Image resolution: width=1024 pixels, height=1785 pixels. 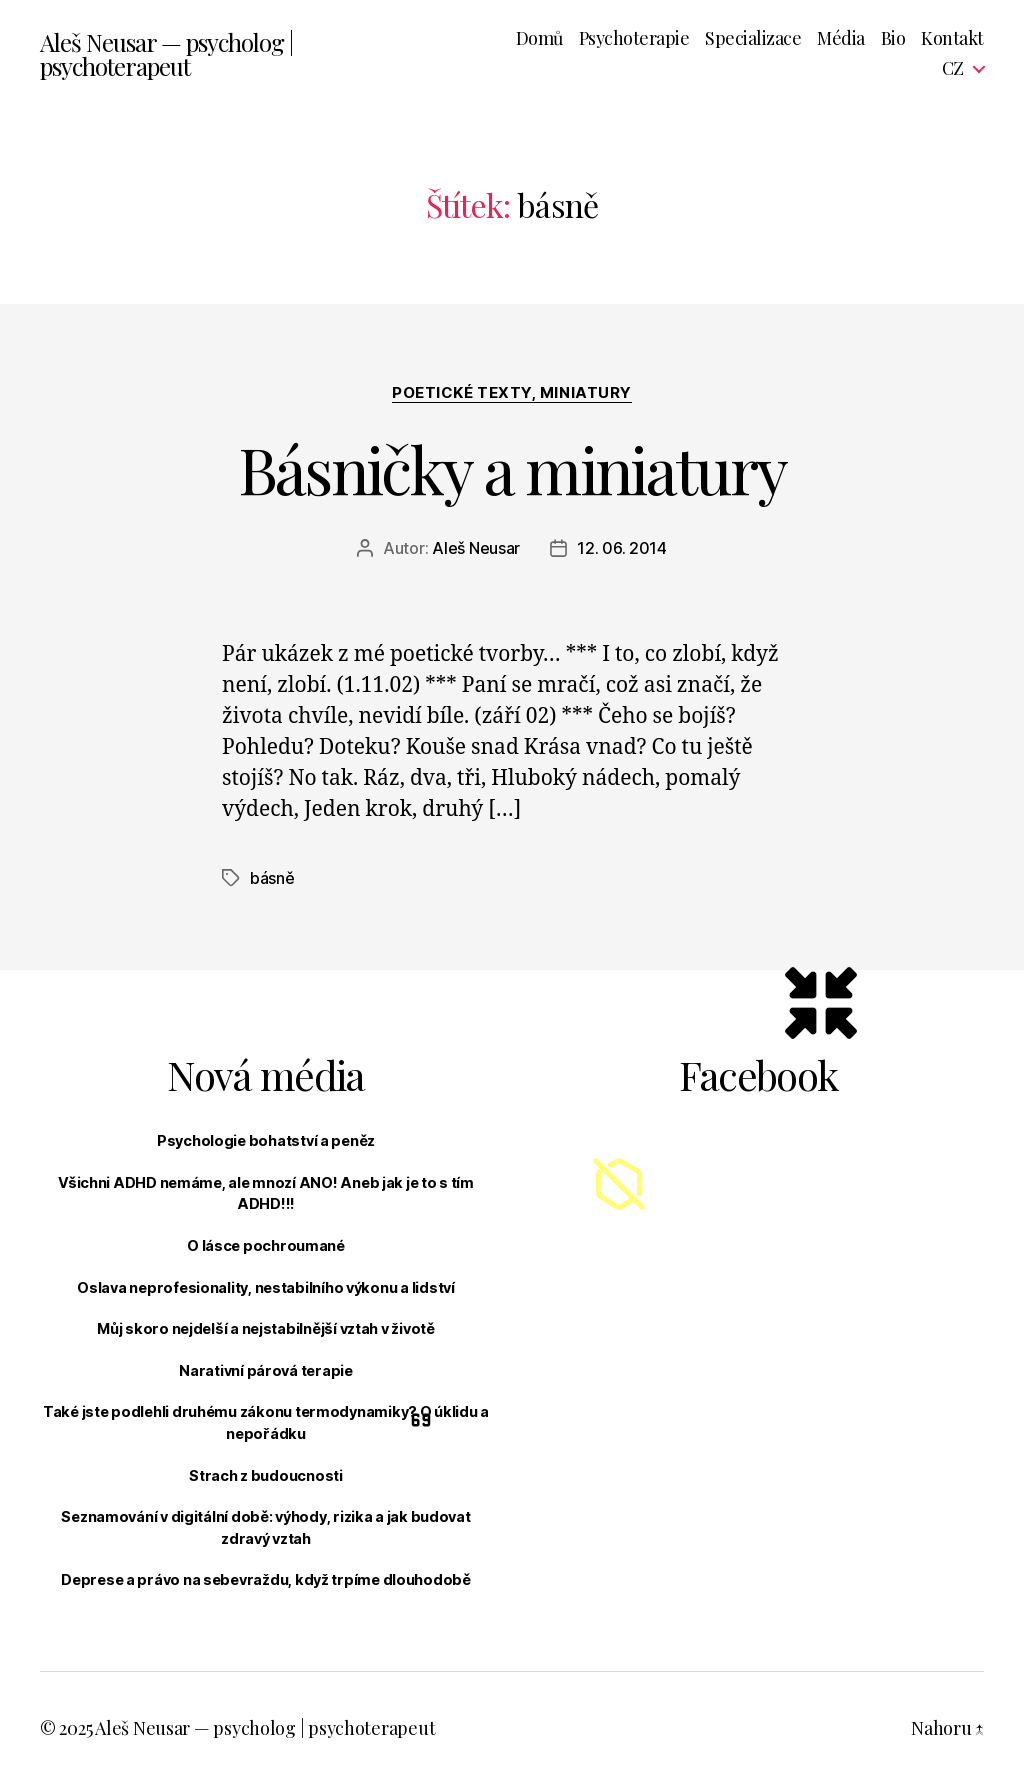 I want to click on disable or deactivate a feature, so click(x=619, y=1184).